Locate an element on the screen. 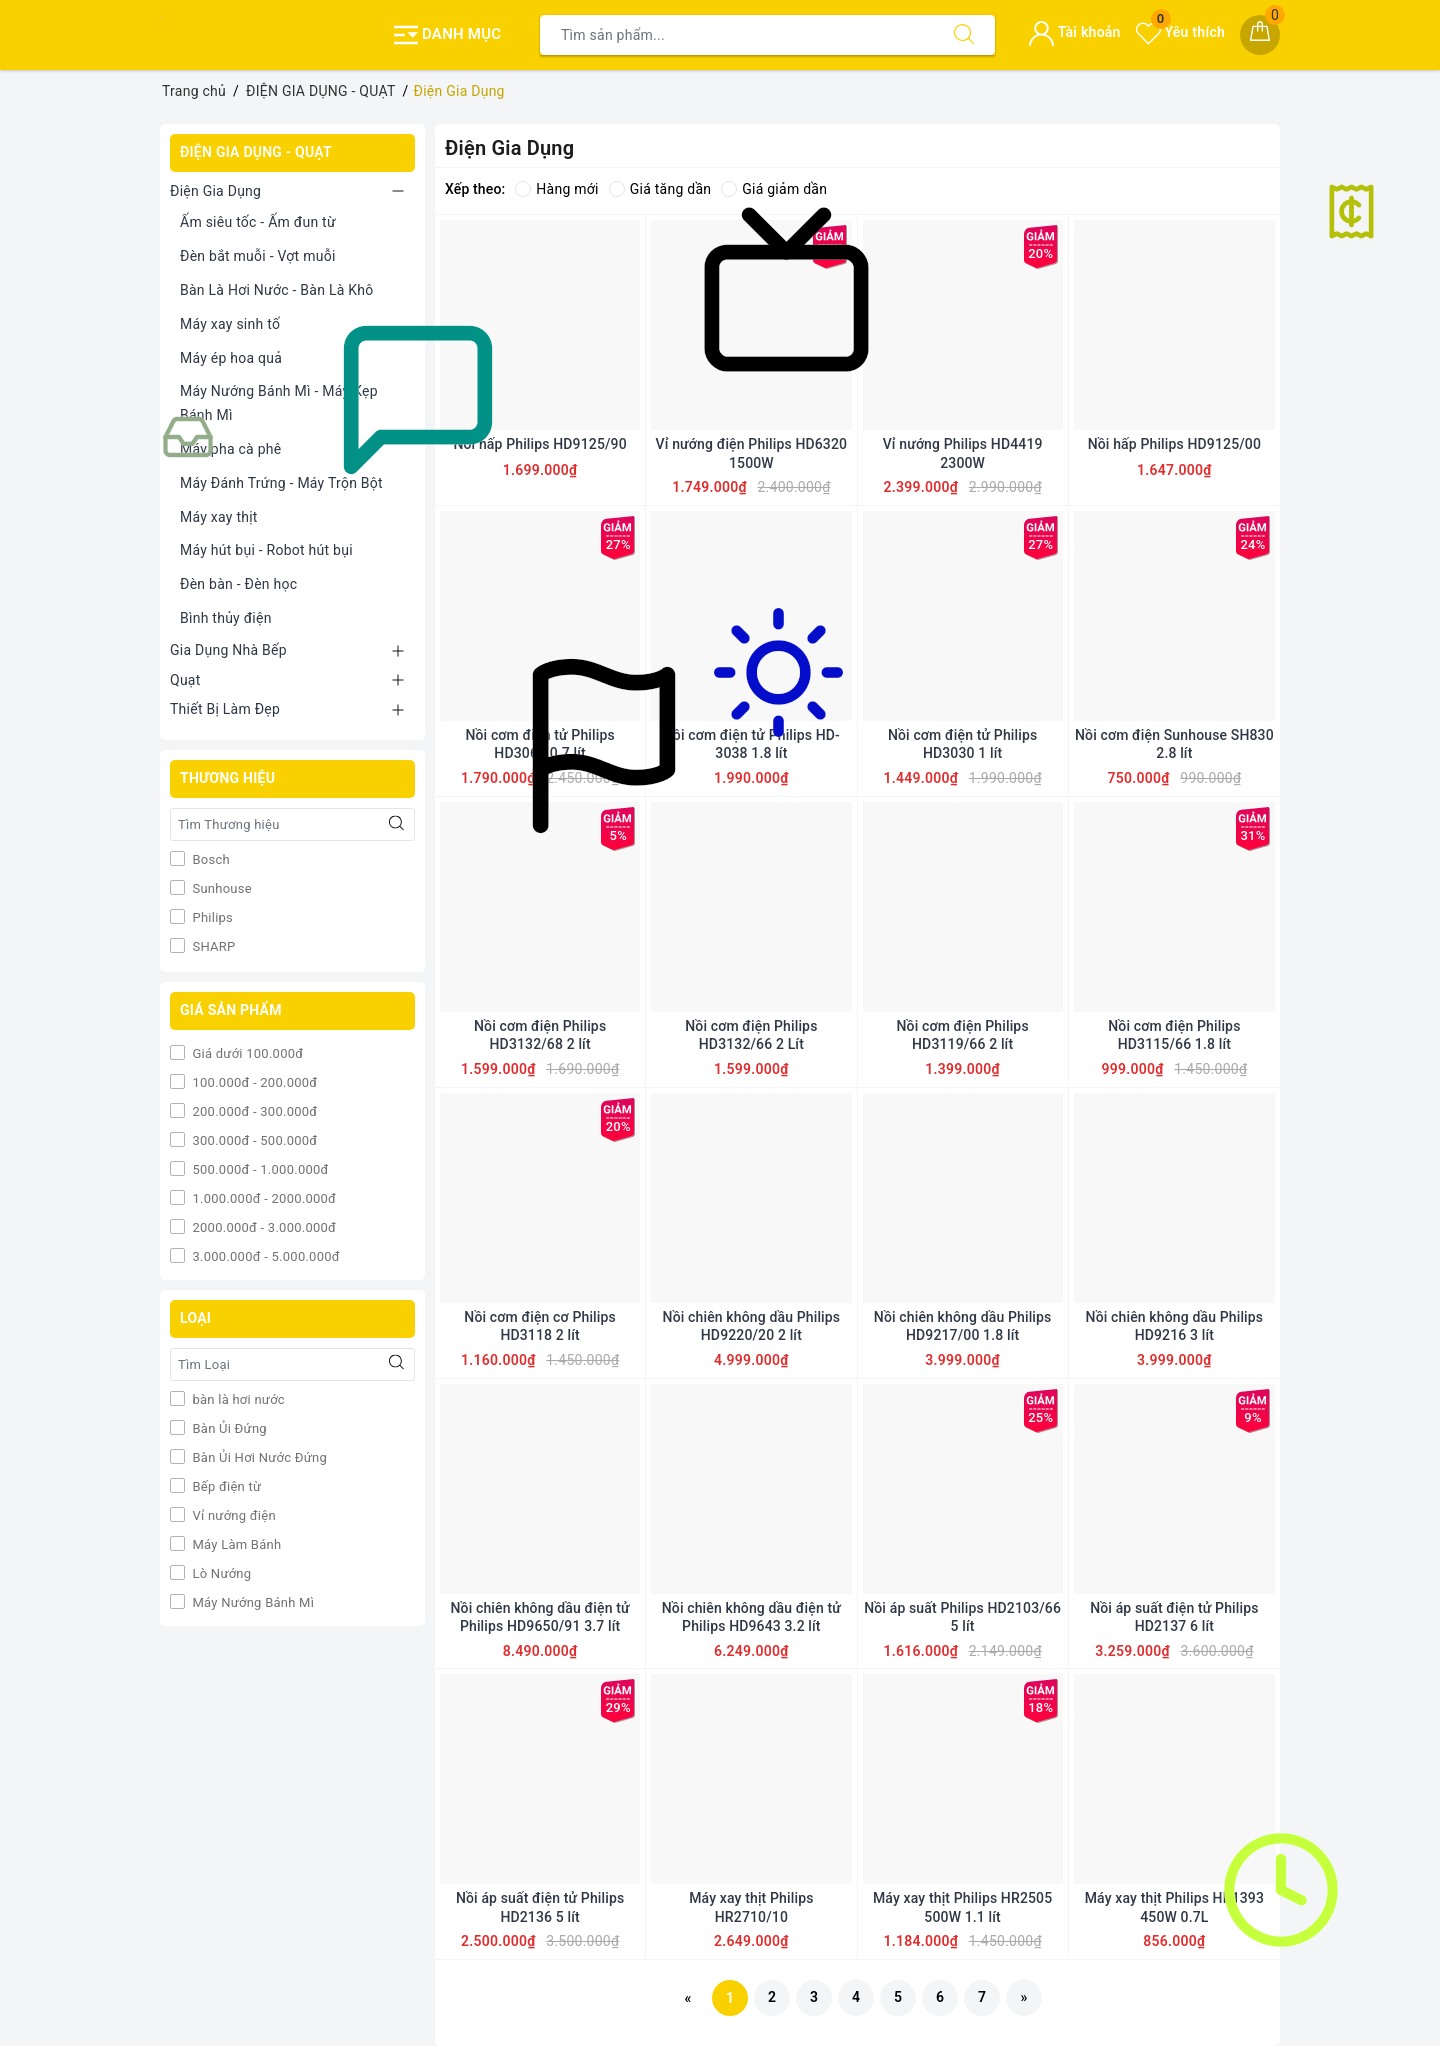  switch to light mode is located at coordinates (778, 672).